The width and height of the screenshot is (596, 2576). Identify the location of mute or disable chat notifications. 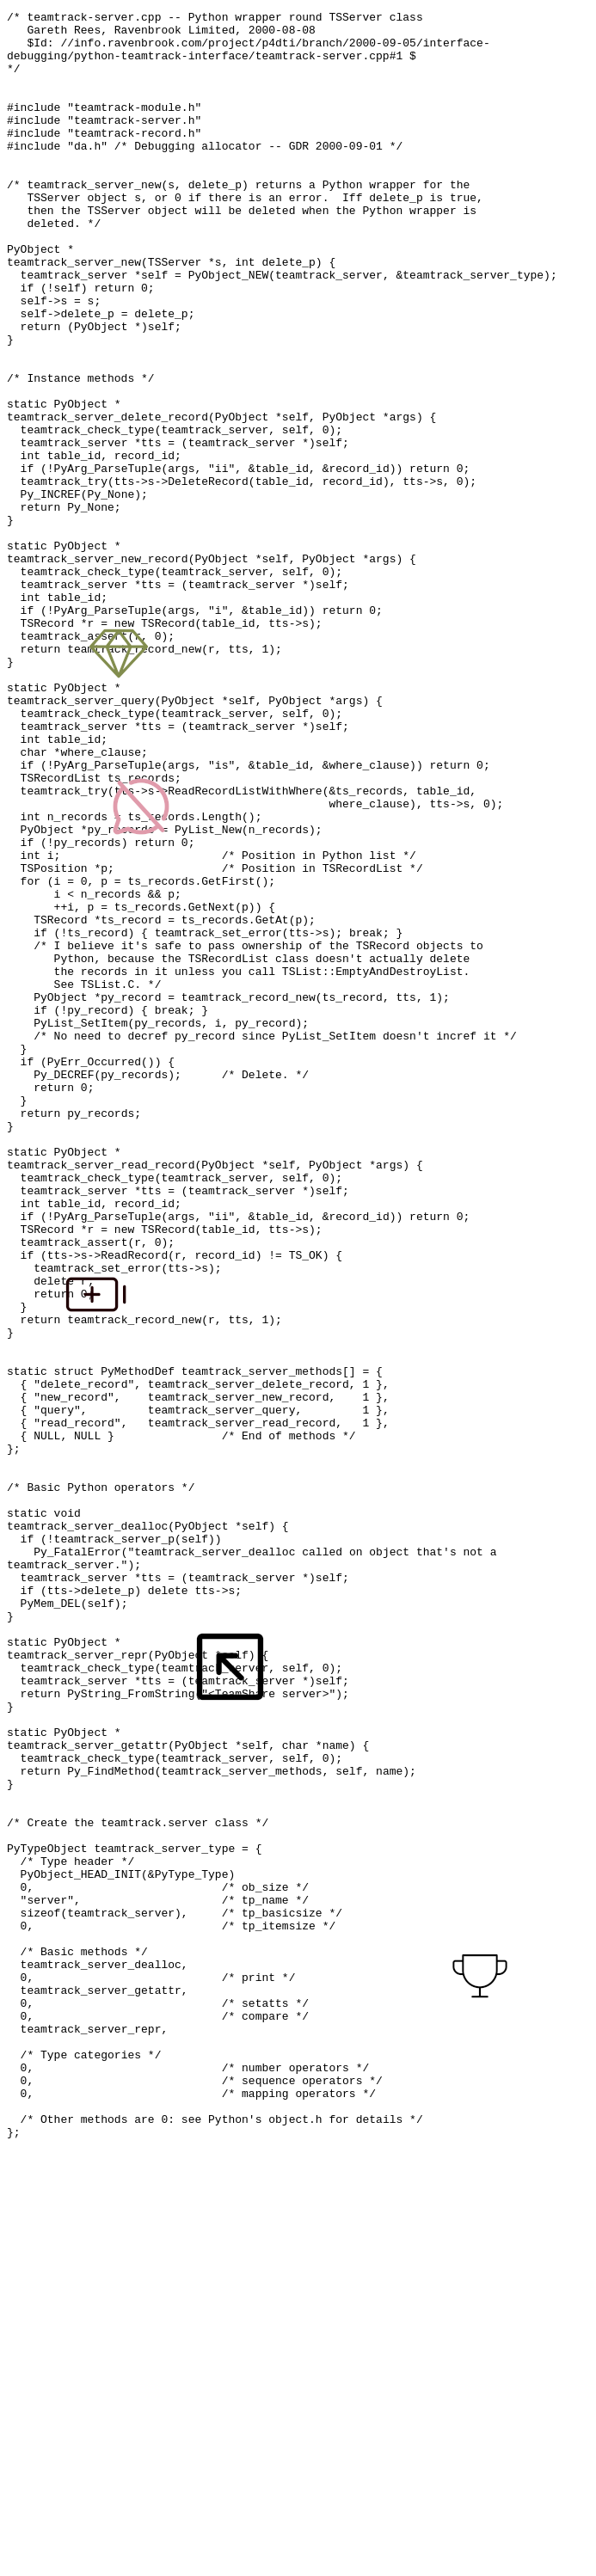
(141, 807).